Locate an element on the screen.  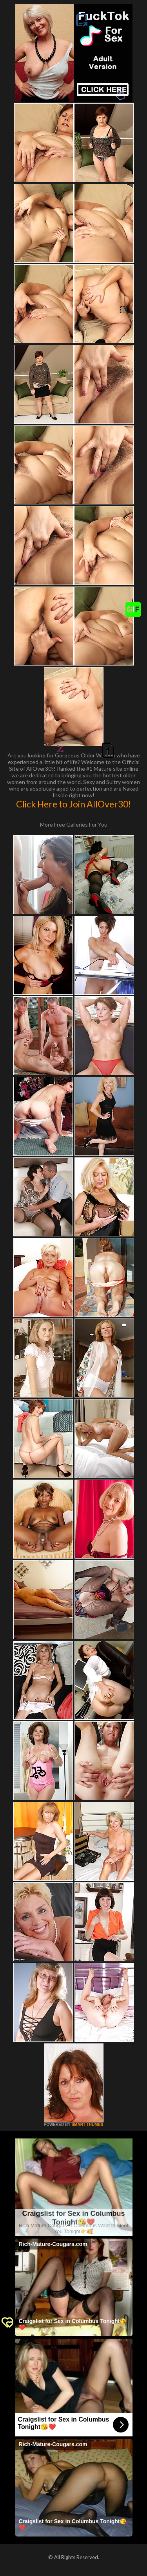
sim card slot 1 indicator is located at coordinates (108, 750).